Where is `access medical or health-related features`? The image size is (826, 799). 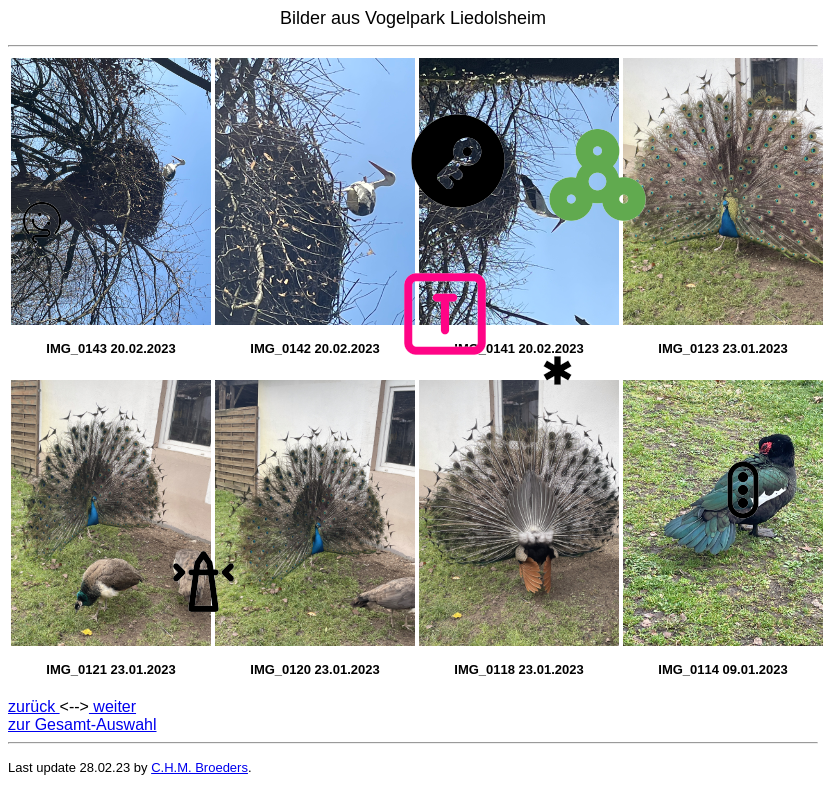
access medical or health-related features is located at coordinates (557, 370).